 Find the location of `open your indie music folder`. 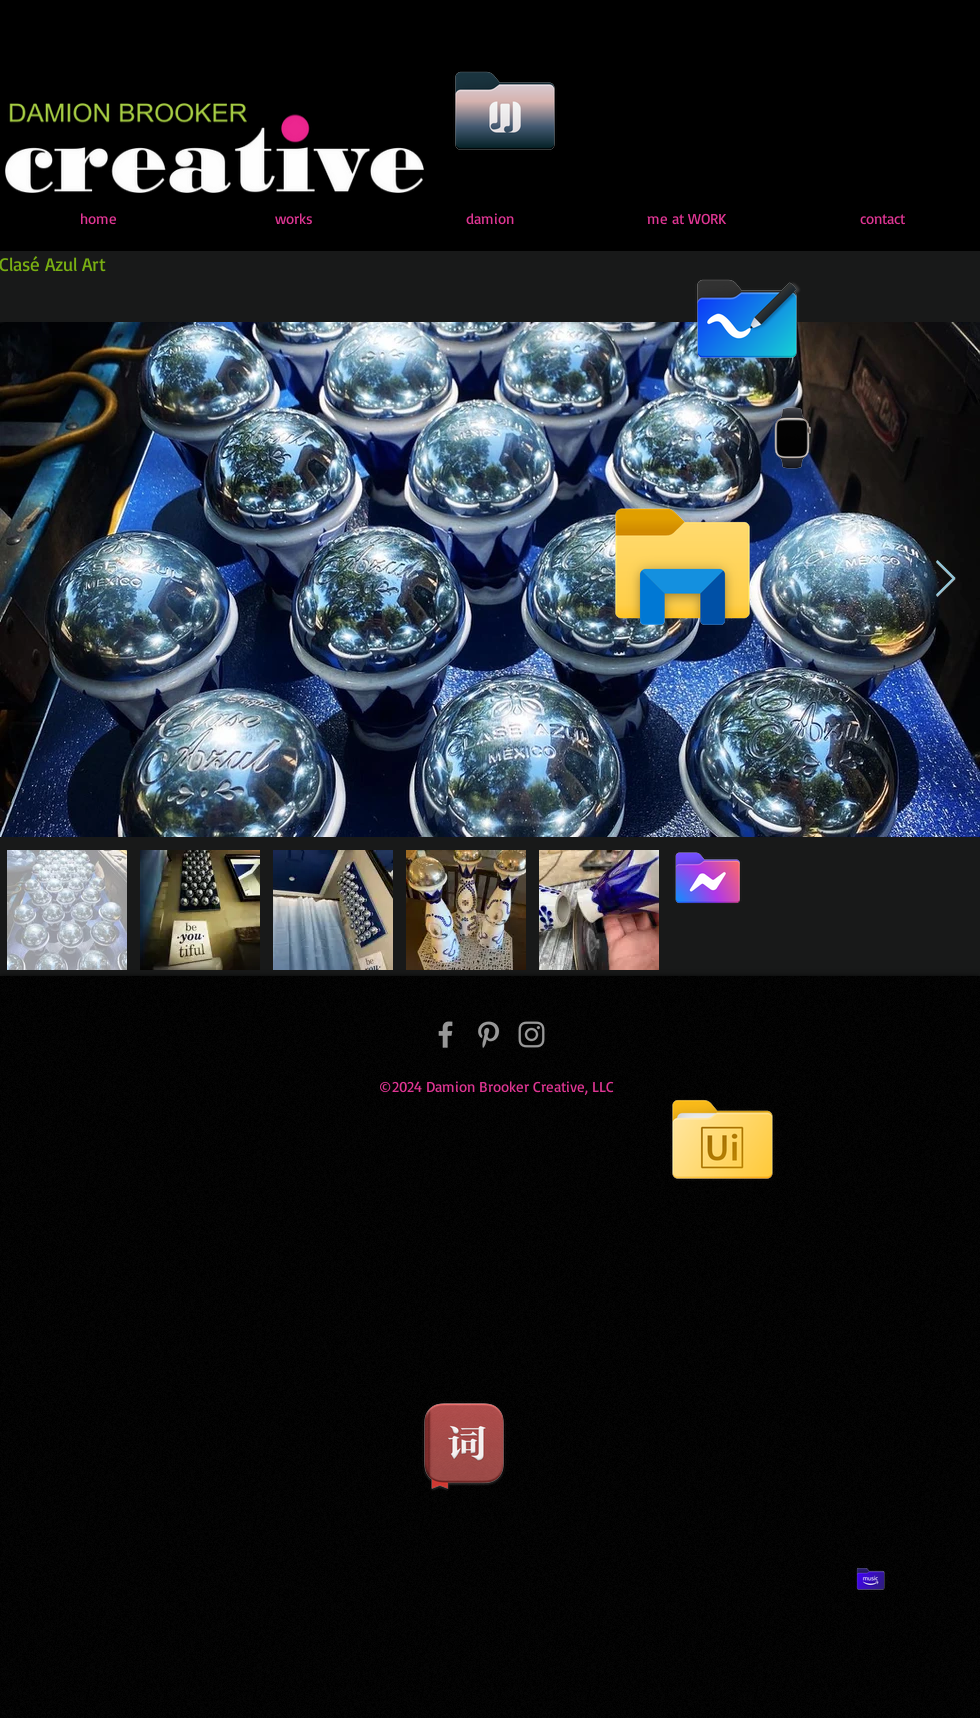

open your indie music folder is located at coordinates (504, 113).